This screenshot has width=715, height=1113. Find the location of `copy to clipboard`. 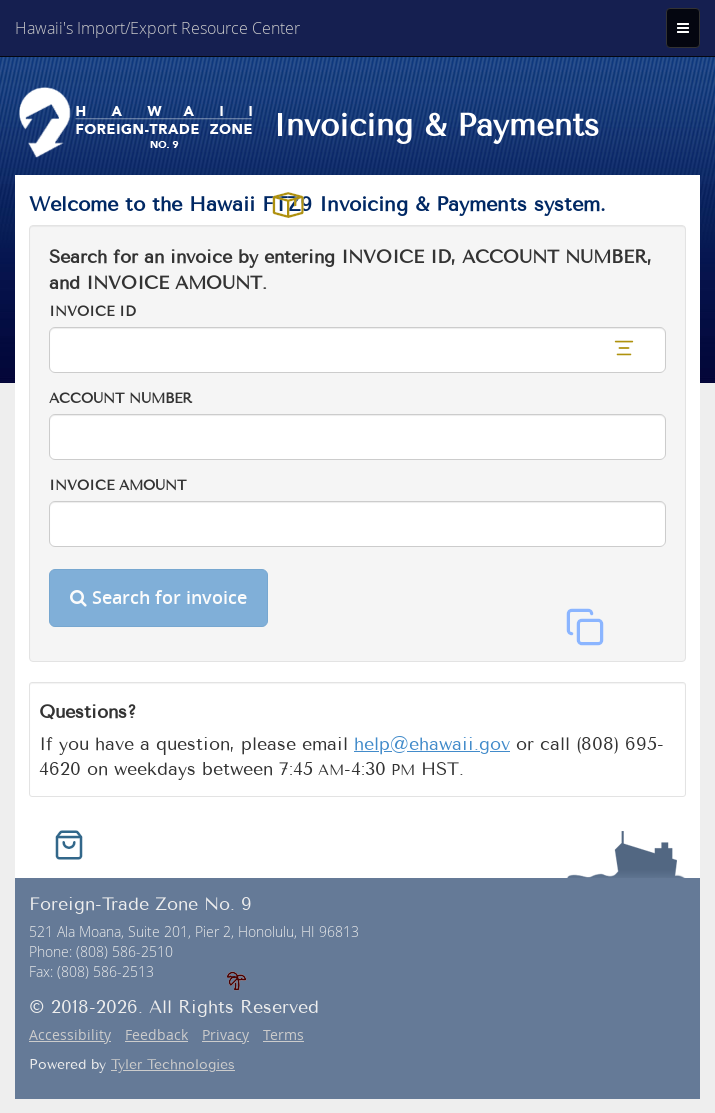

copy to clipboard is located at coordinates (585, 627).